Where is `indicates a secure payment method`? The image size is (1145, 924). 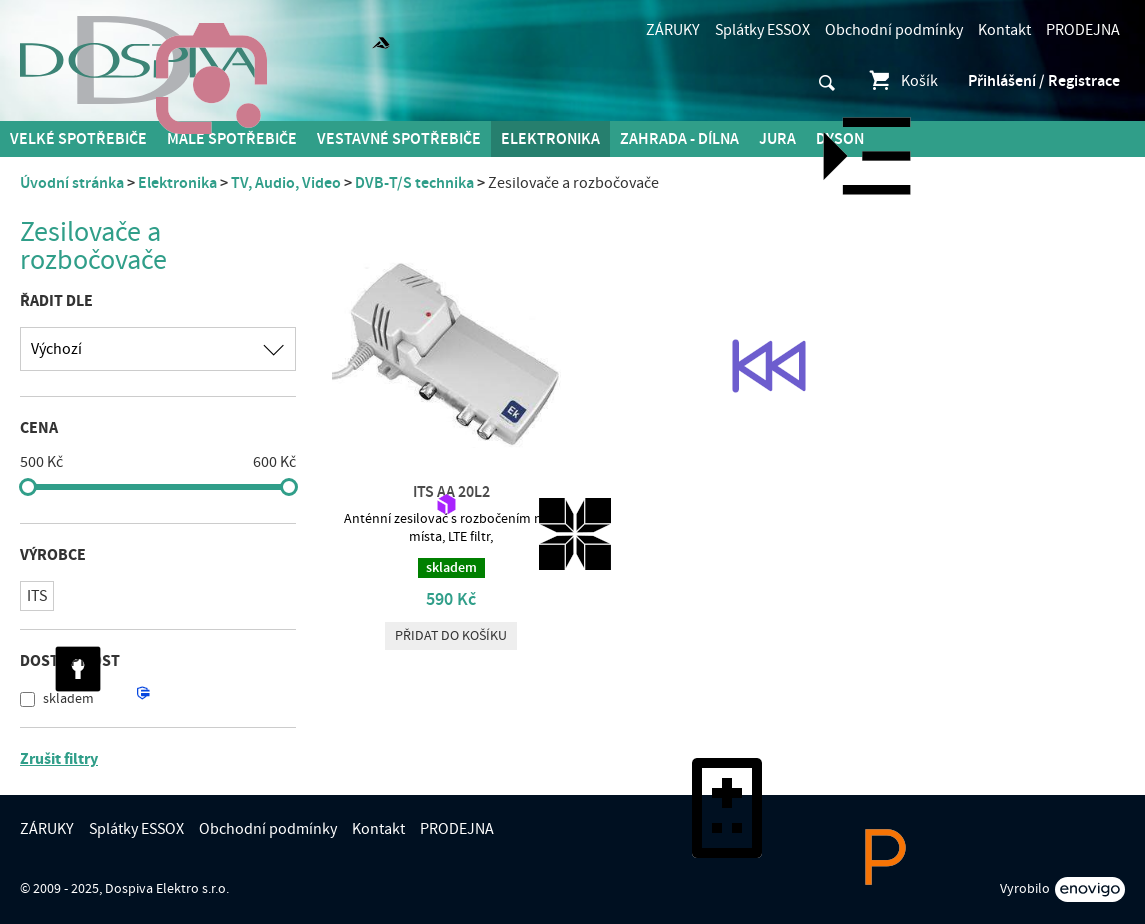 indicates a secure payment method is located at coordinates (143, 693).